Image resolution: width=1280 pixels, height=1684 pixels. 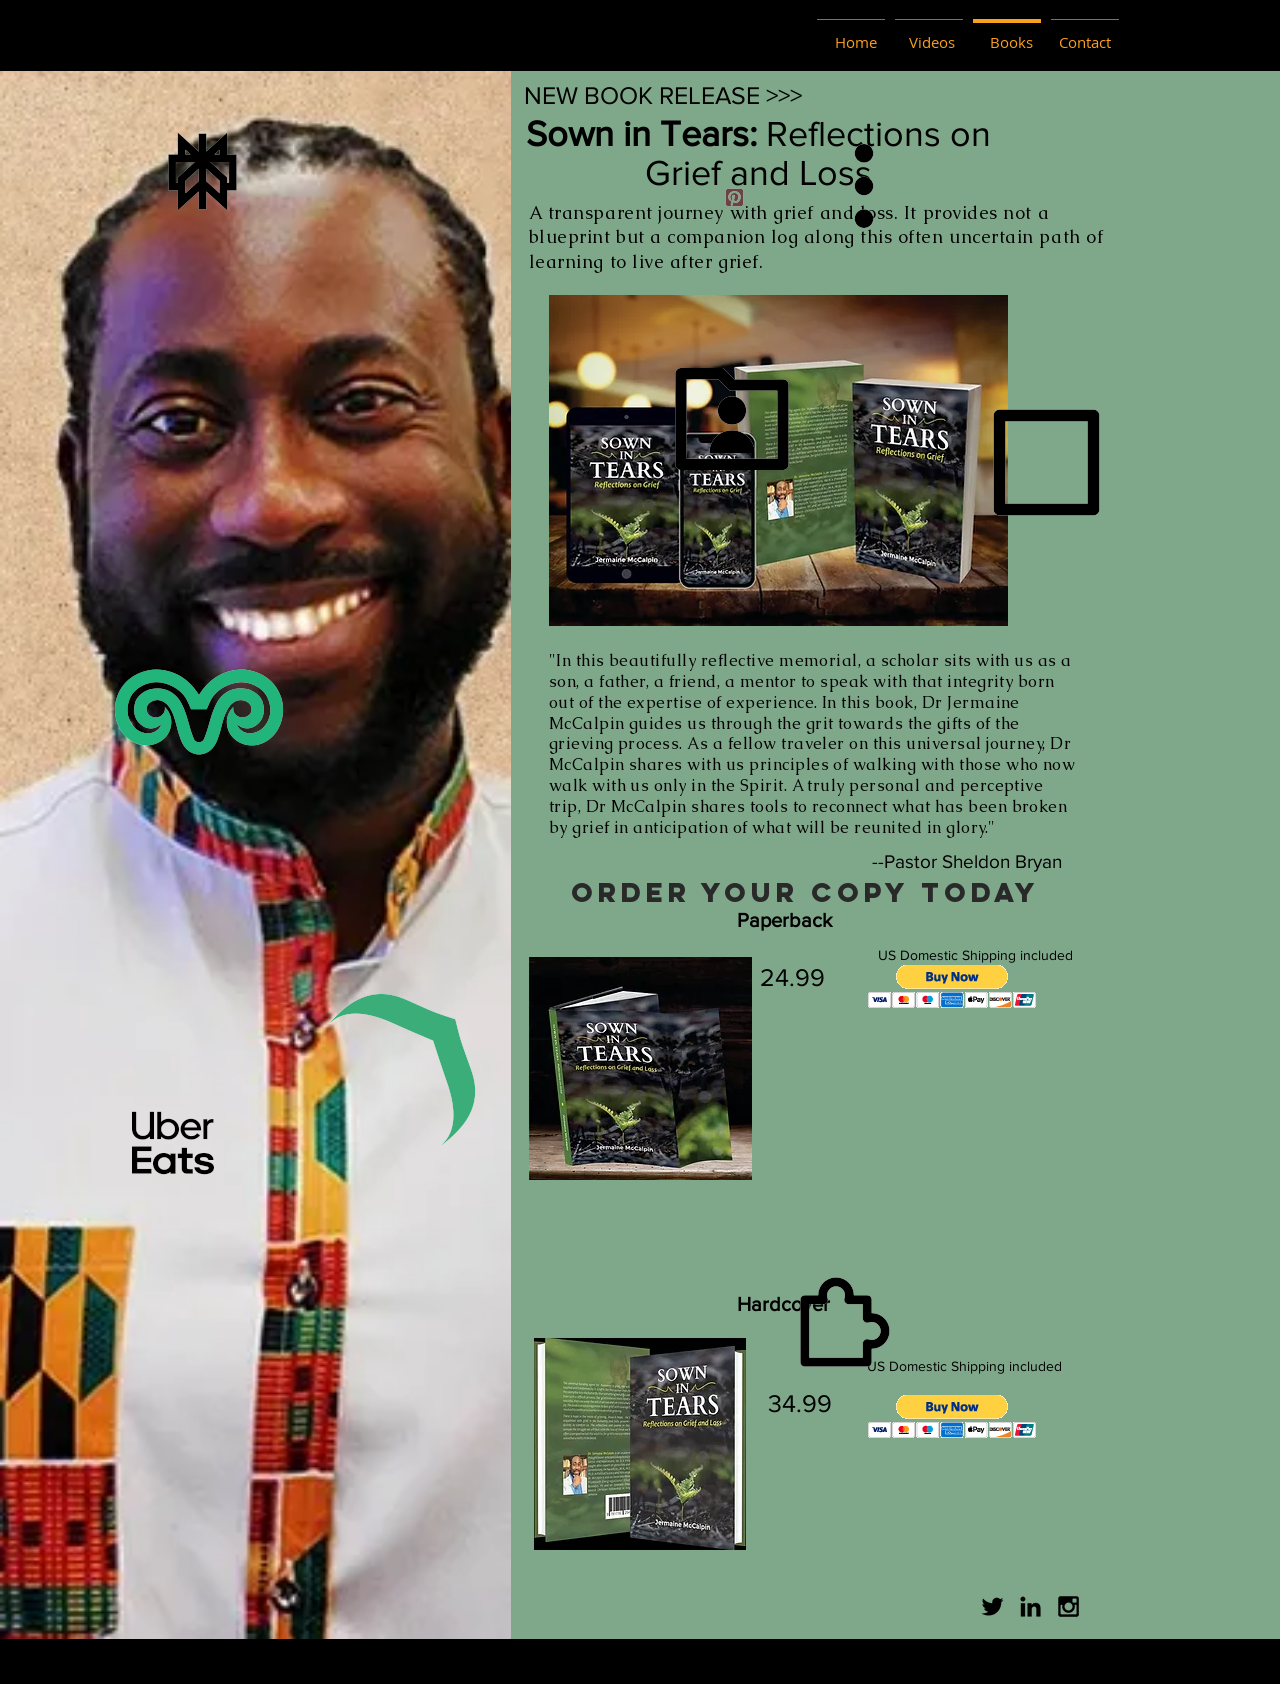 I want to click on open the Uber Eats app, so click(x=173, y=1143).